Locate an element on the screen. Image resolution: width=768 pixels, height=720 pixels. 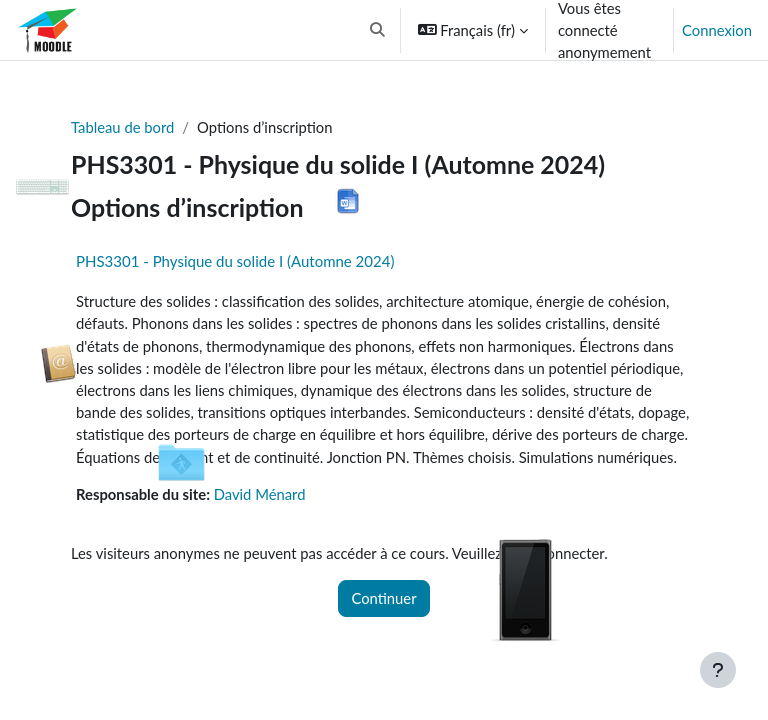
iPod nano device in space gray is located at coordinates (525, 590).